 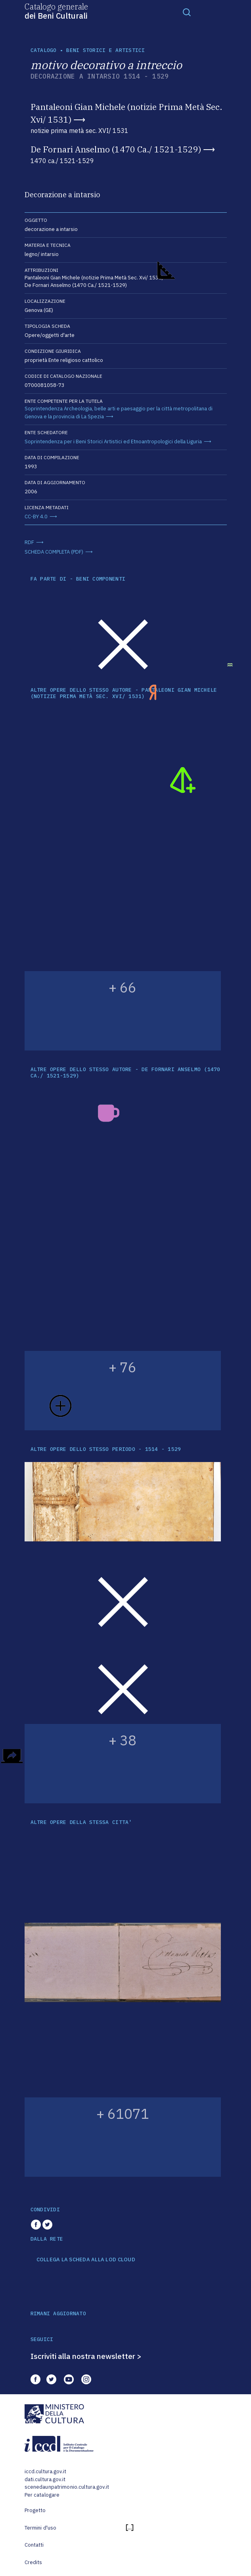 What do you see at coordinates (230, 665) in the screenshot?
I see `indicates aquarius zodiac sign` at bounding box center [230, 665].